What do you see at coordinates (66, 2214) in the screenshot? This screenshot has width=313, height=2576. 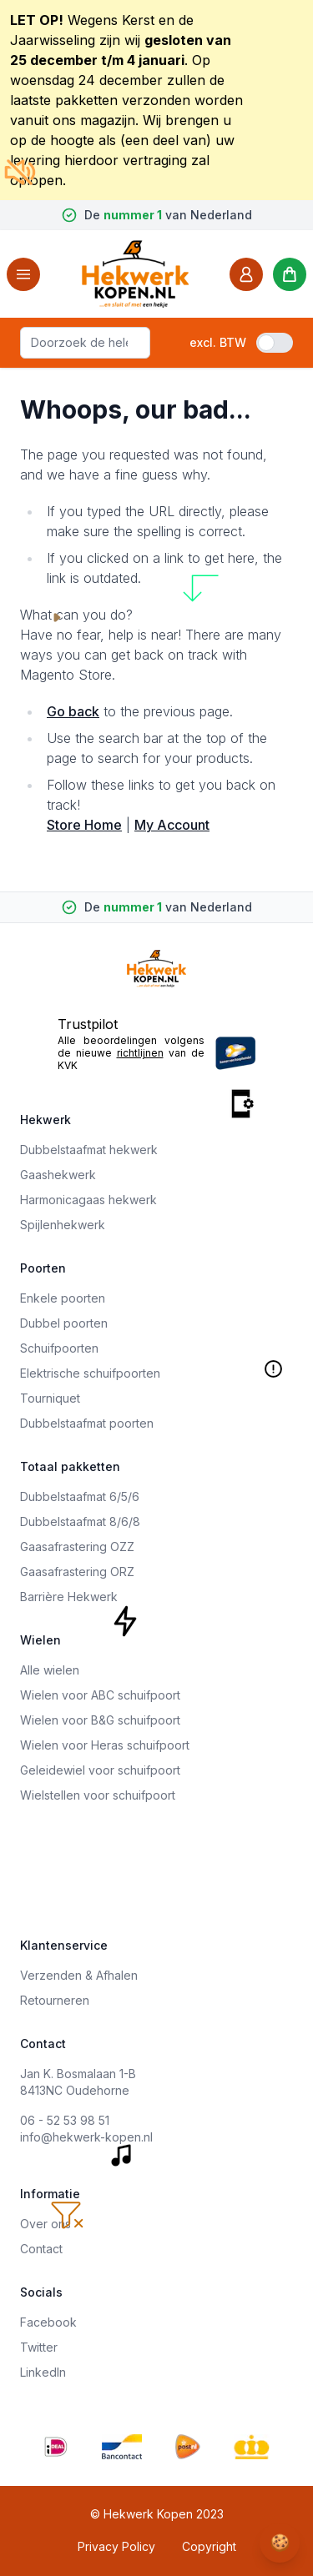 I see `clear all active filters` at bounding box center [66, 2214].